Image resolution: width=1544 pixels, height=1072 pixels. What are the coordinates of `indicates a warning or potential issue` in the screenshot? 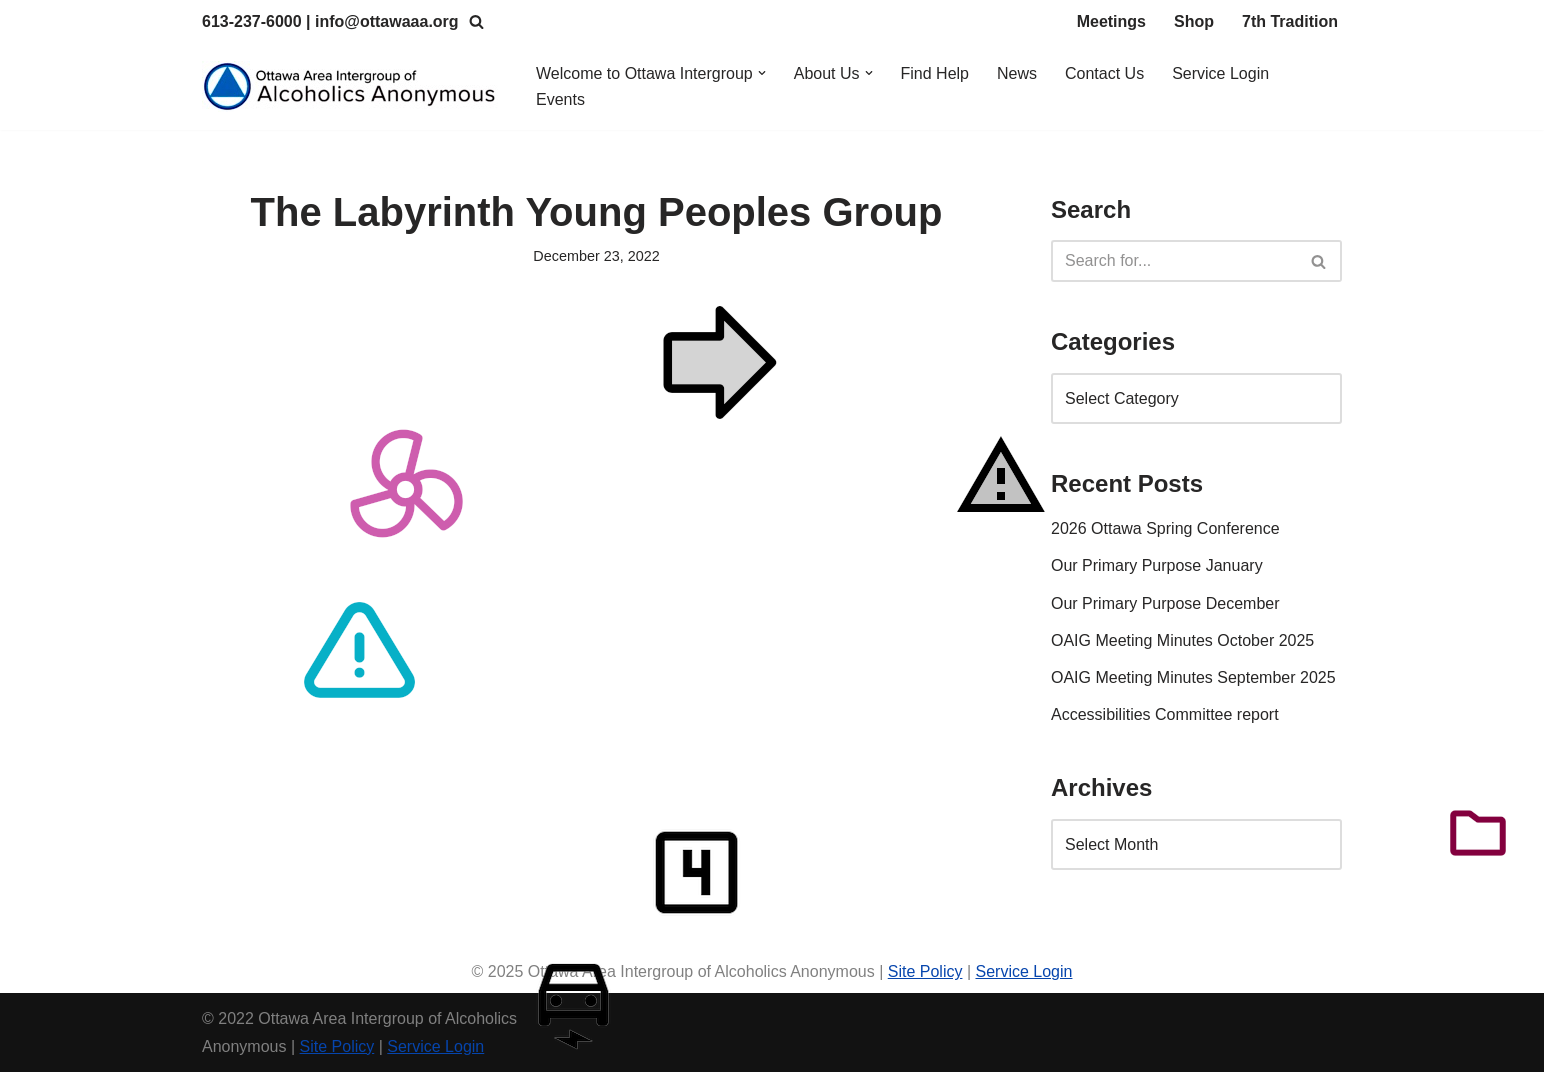 It's located at (1001, 476).